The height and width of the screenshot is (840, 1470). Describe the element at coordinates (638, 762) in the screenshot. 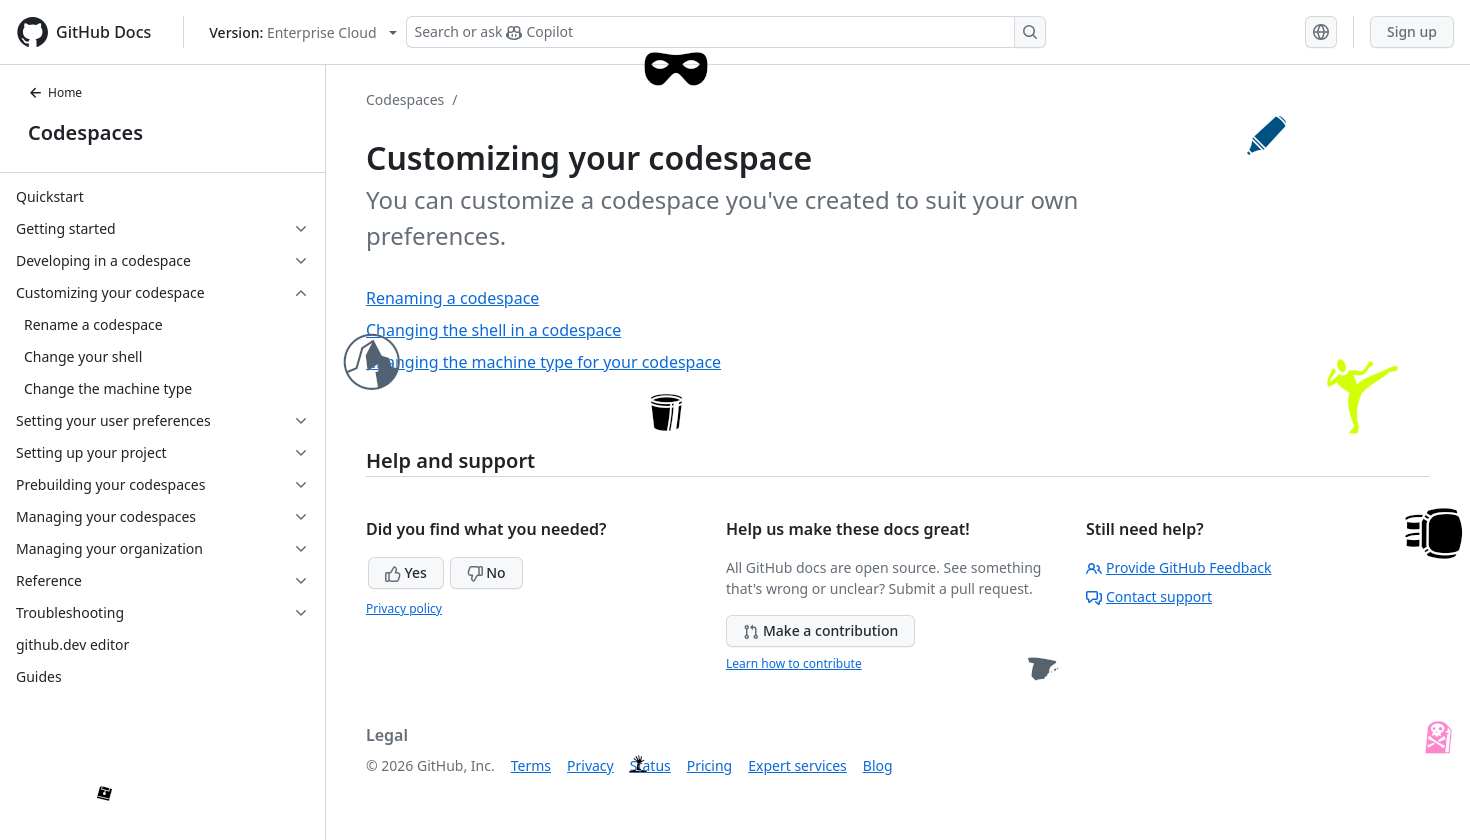

I see `activate necromancer ability` at that location.